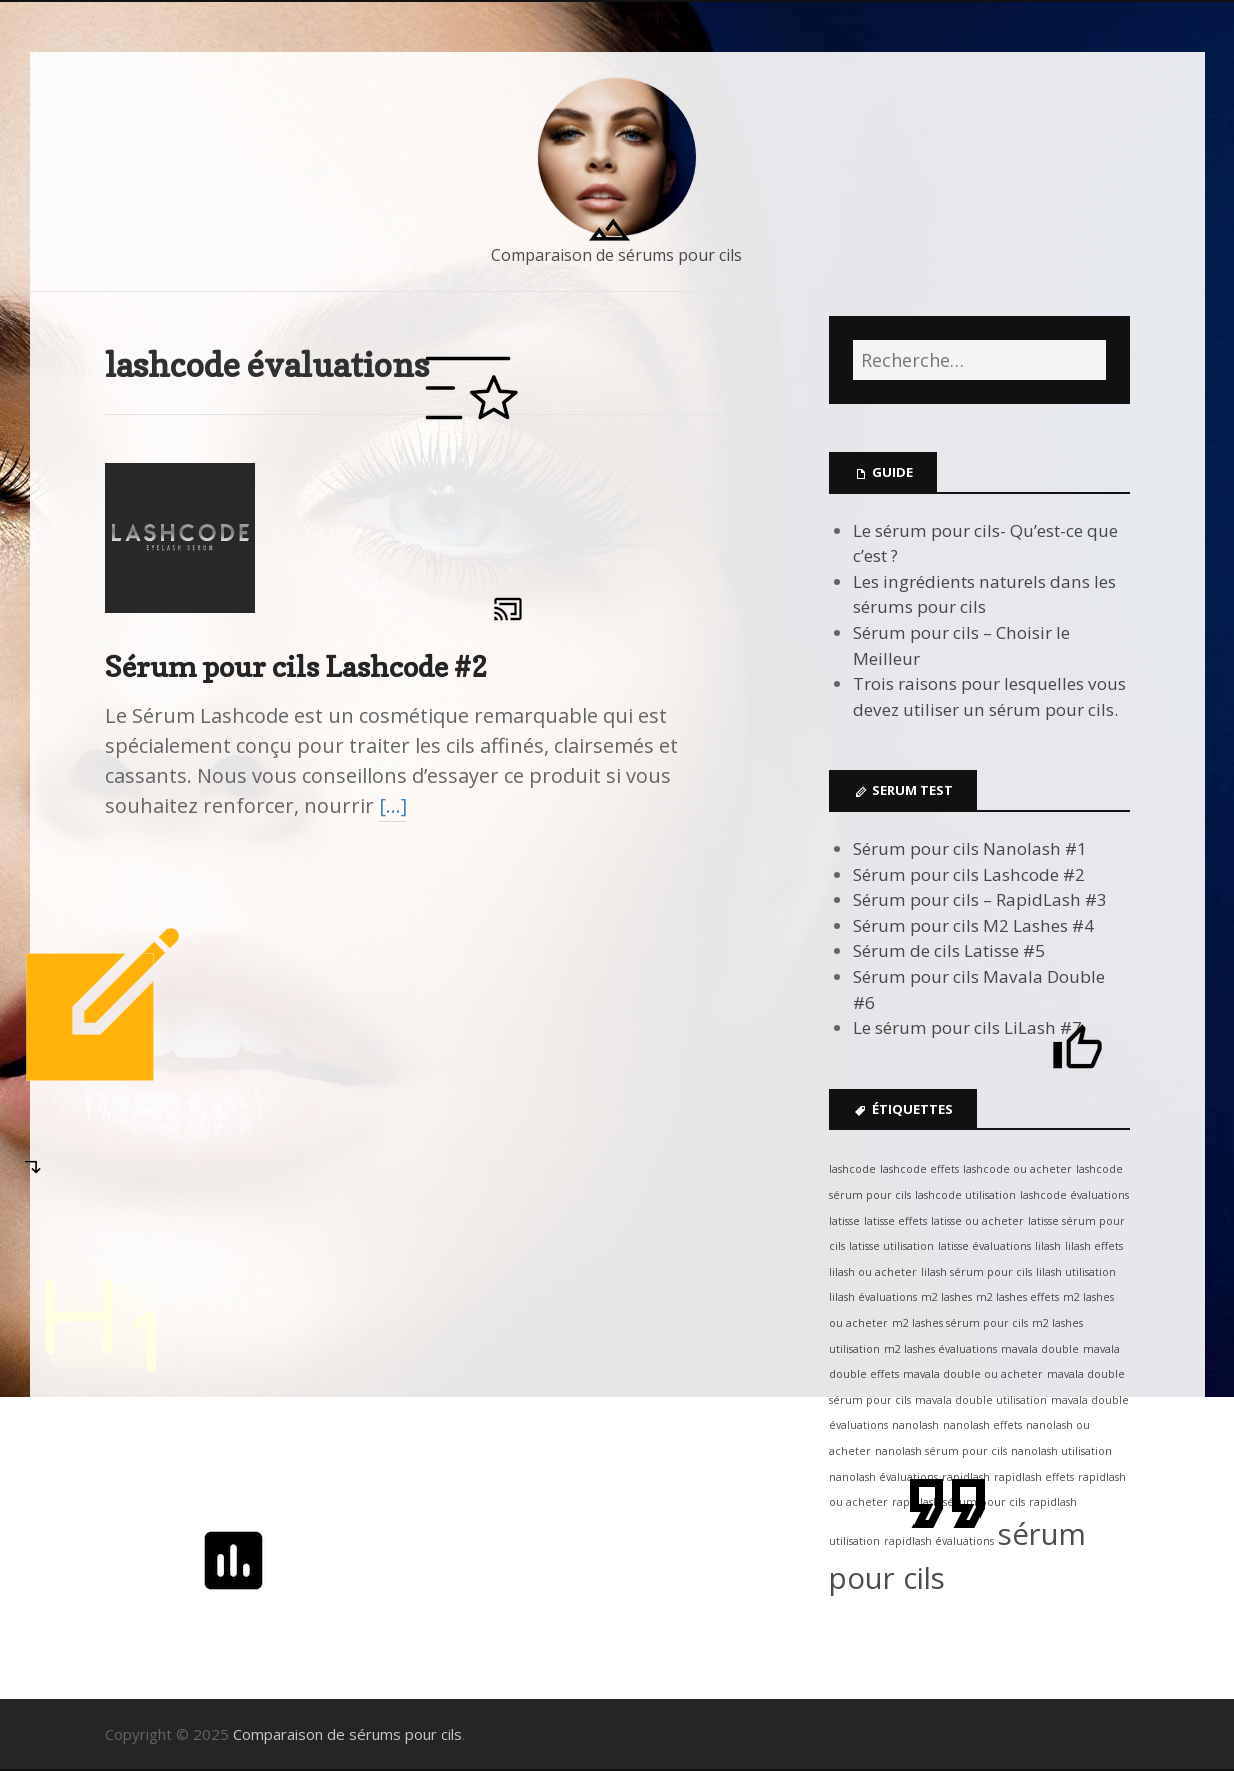  What do you see at coordinates (468, 388) in the screenshot?
I see `view your favorites list` at bounding box center [468, 388].